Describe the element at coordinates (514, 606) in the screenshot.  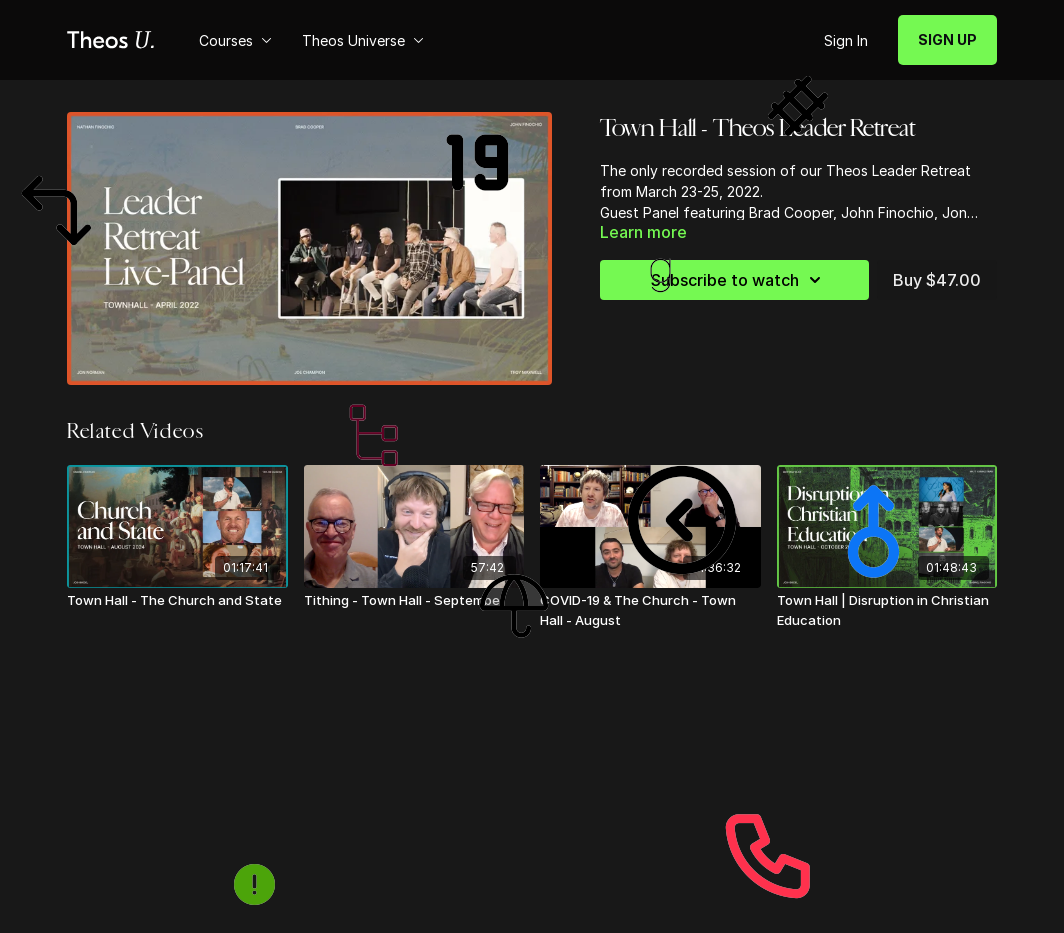
I see `view weather protection or rain forecast` at that location.